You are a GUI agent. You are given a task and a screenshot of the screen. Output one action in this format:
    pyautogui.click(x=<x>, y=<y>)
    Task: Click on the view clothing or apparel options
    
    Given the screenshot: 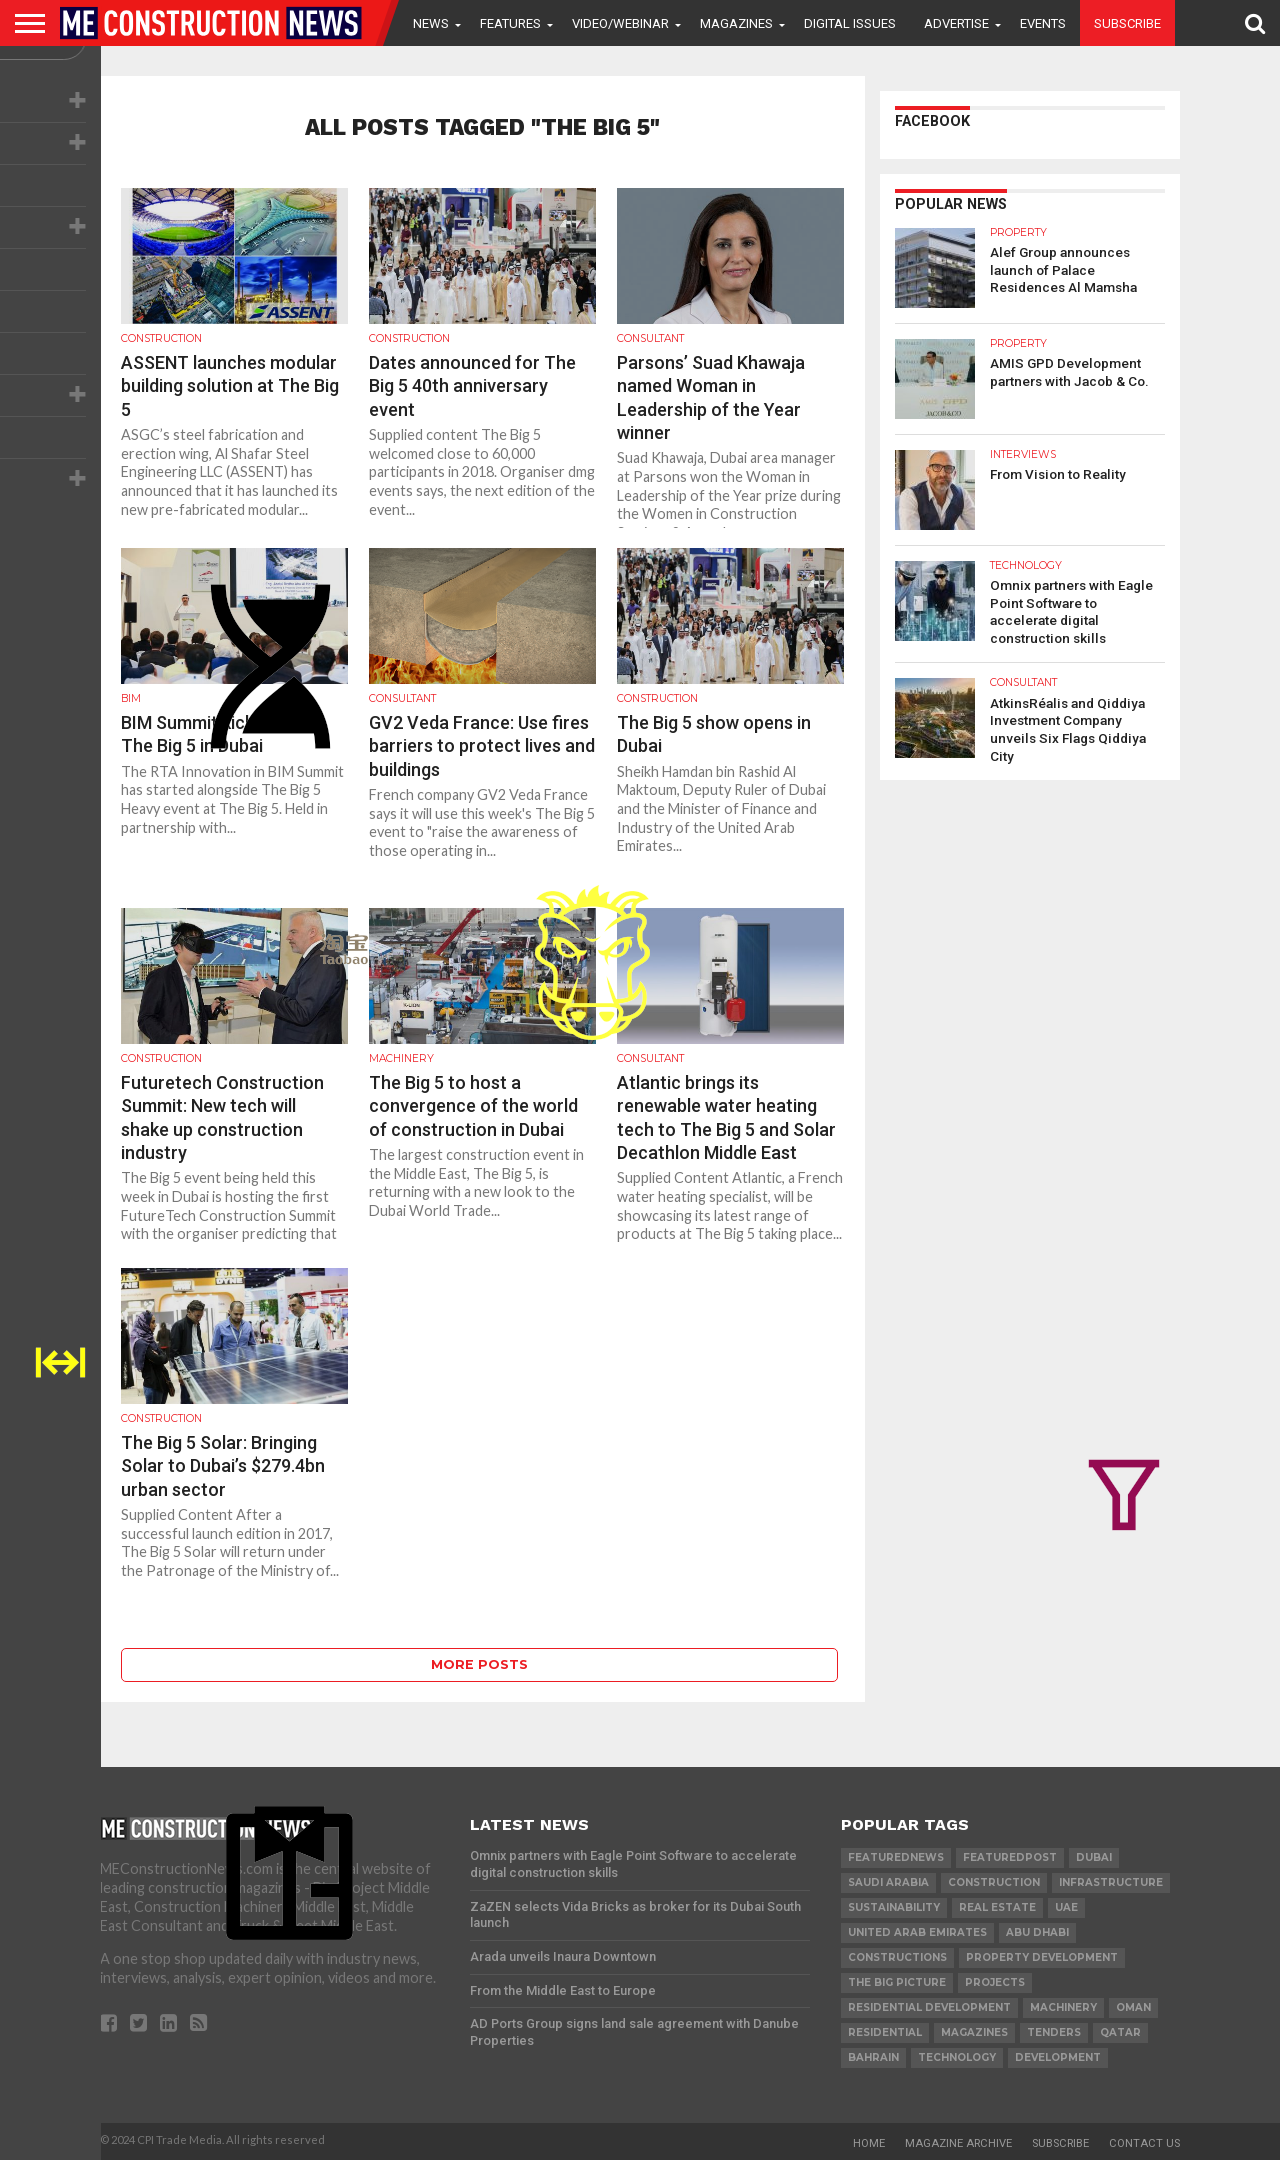 What is the action you would take?
    pyautogui.click(x=289, y=1869)
    